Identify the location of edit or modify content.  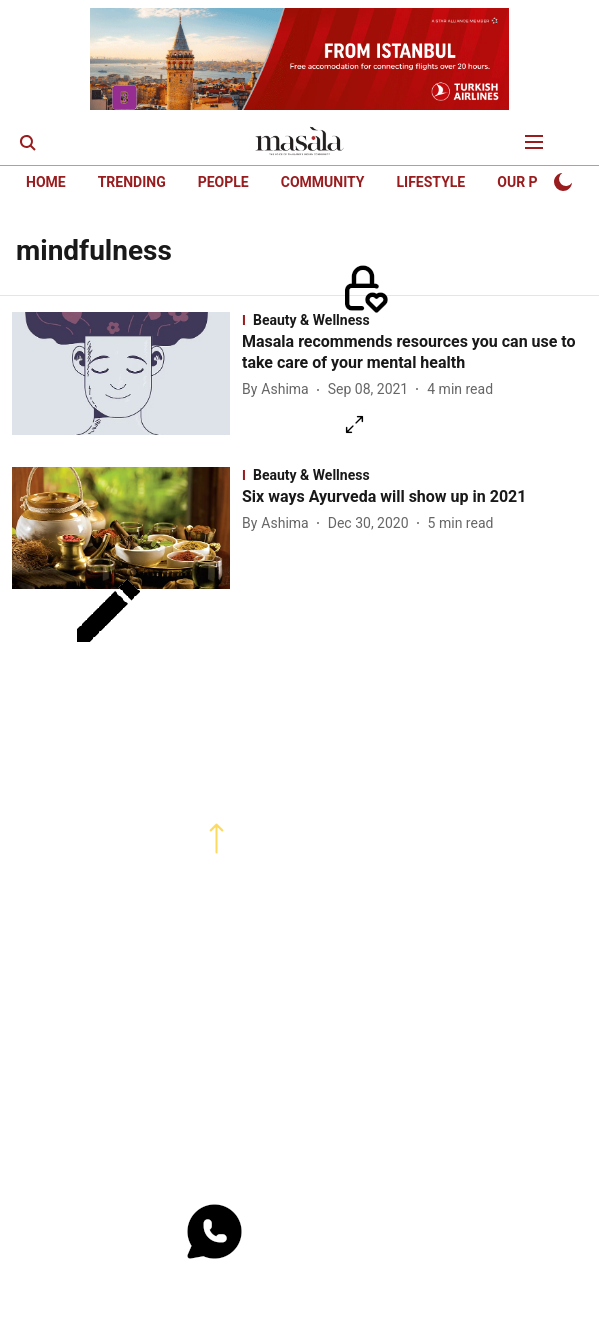
(108, 611).